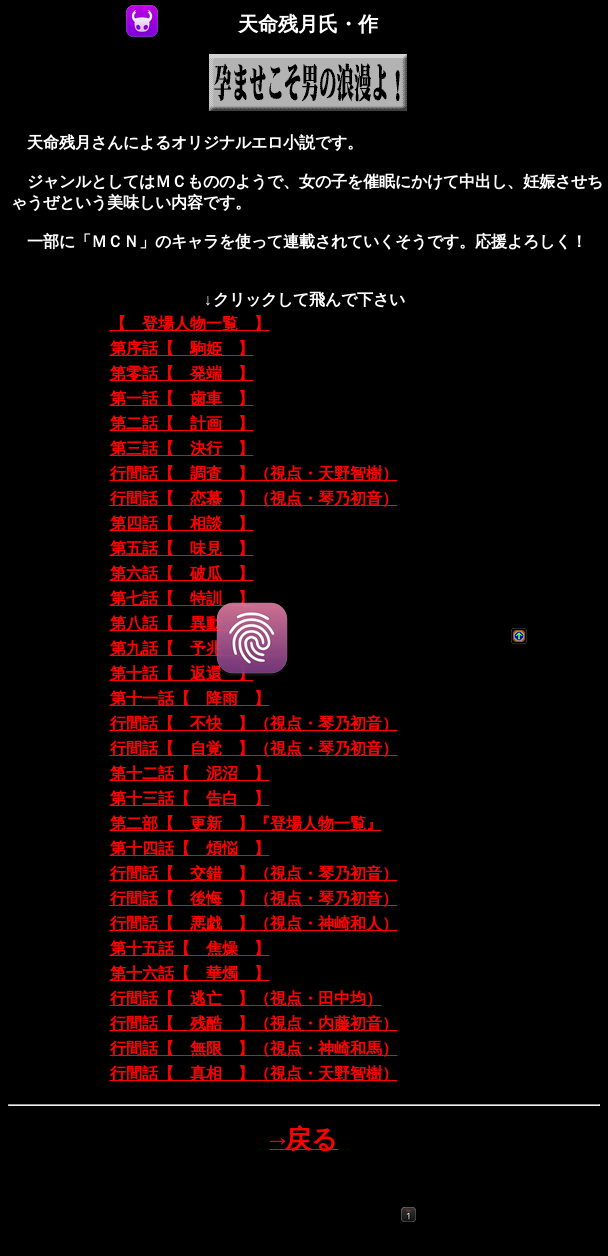 The width and height of the screenshot is (608, 1256). What do you see at coordinates (408, 1214) in the screenshot?
I see `open the calendar app` at bounding box center [408, 1214].